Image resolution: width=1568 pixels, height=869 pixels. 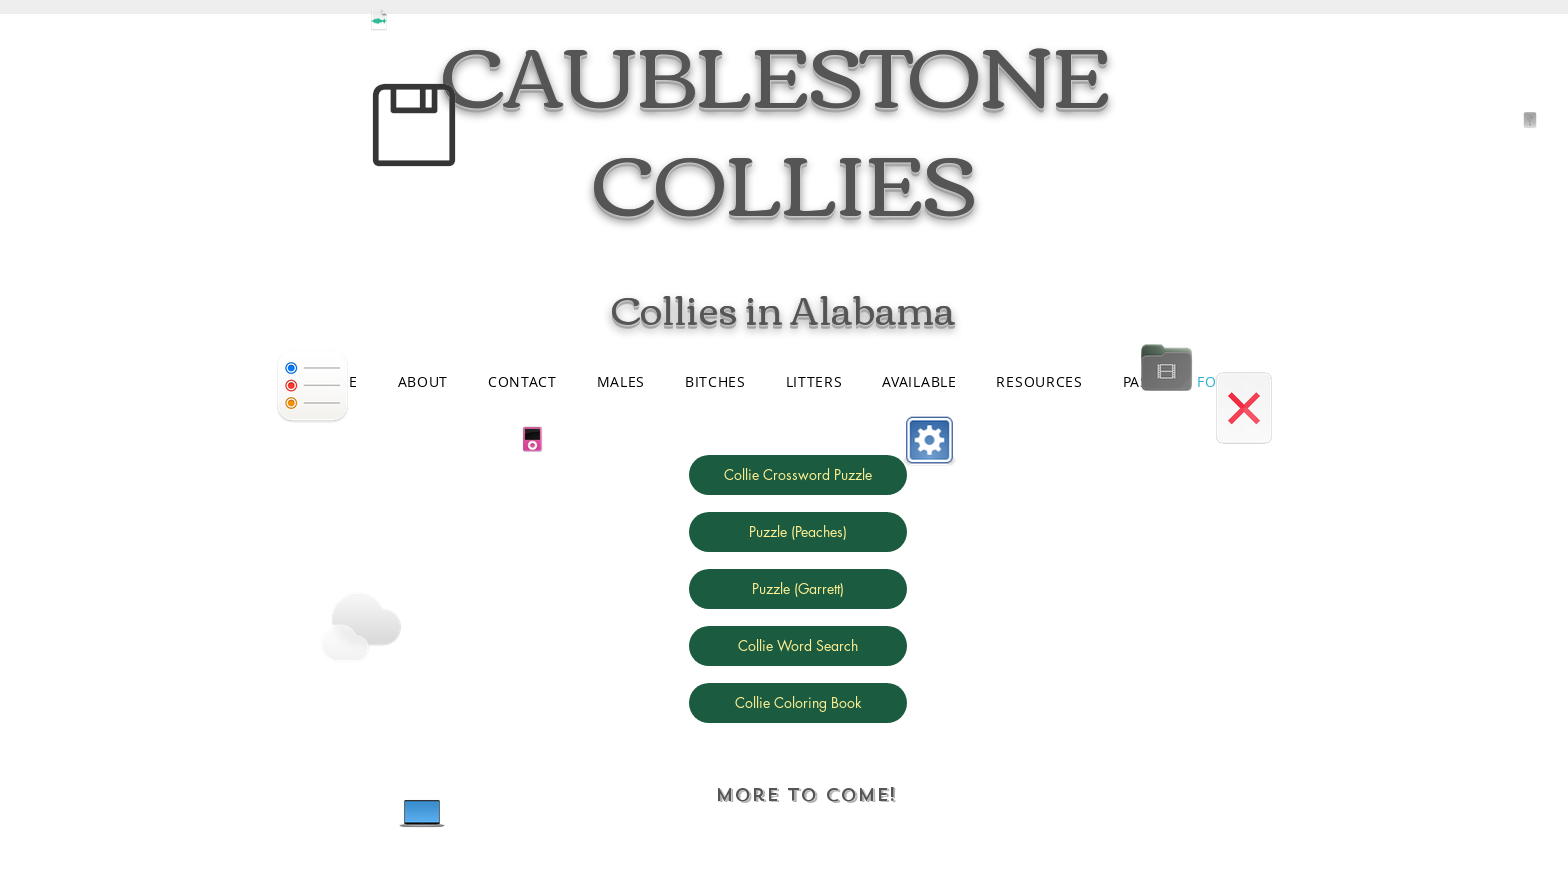 I want to click on indicates a broken or invalid symbolic link, so click(x=1244, y=408).